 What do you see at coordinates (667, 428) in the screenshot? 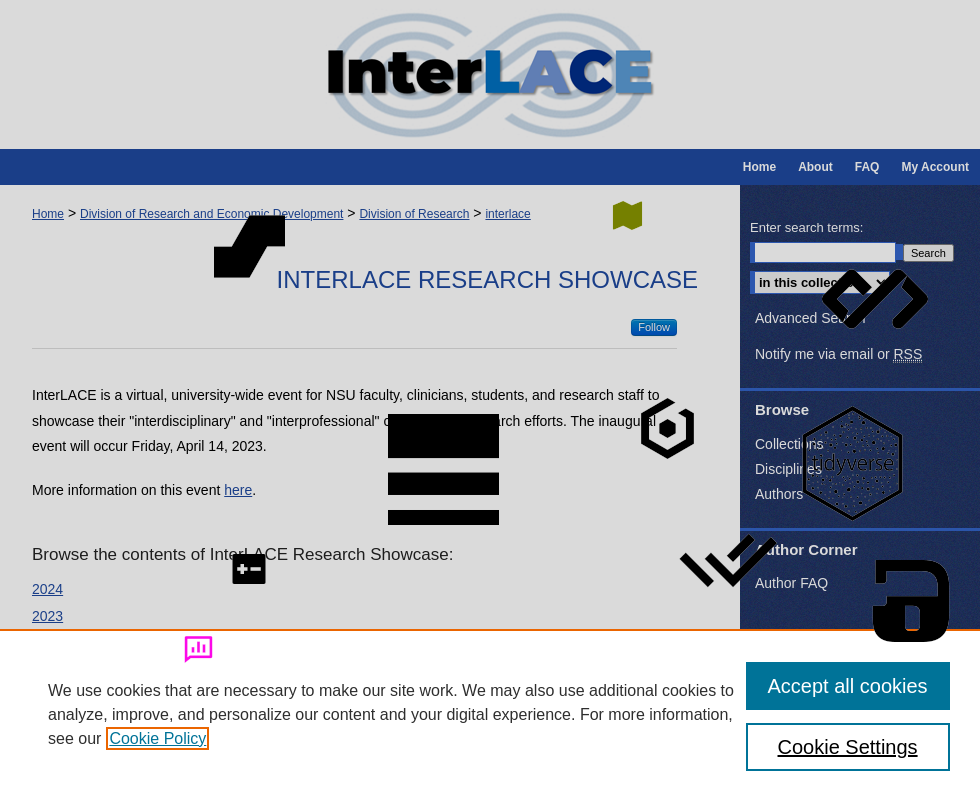
I see `babylon.js official logo` at bounding box center [667, 428].